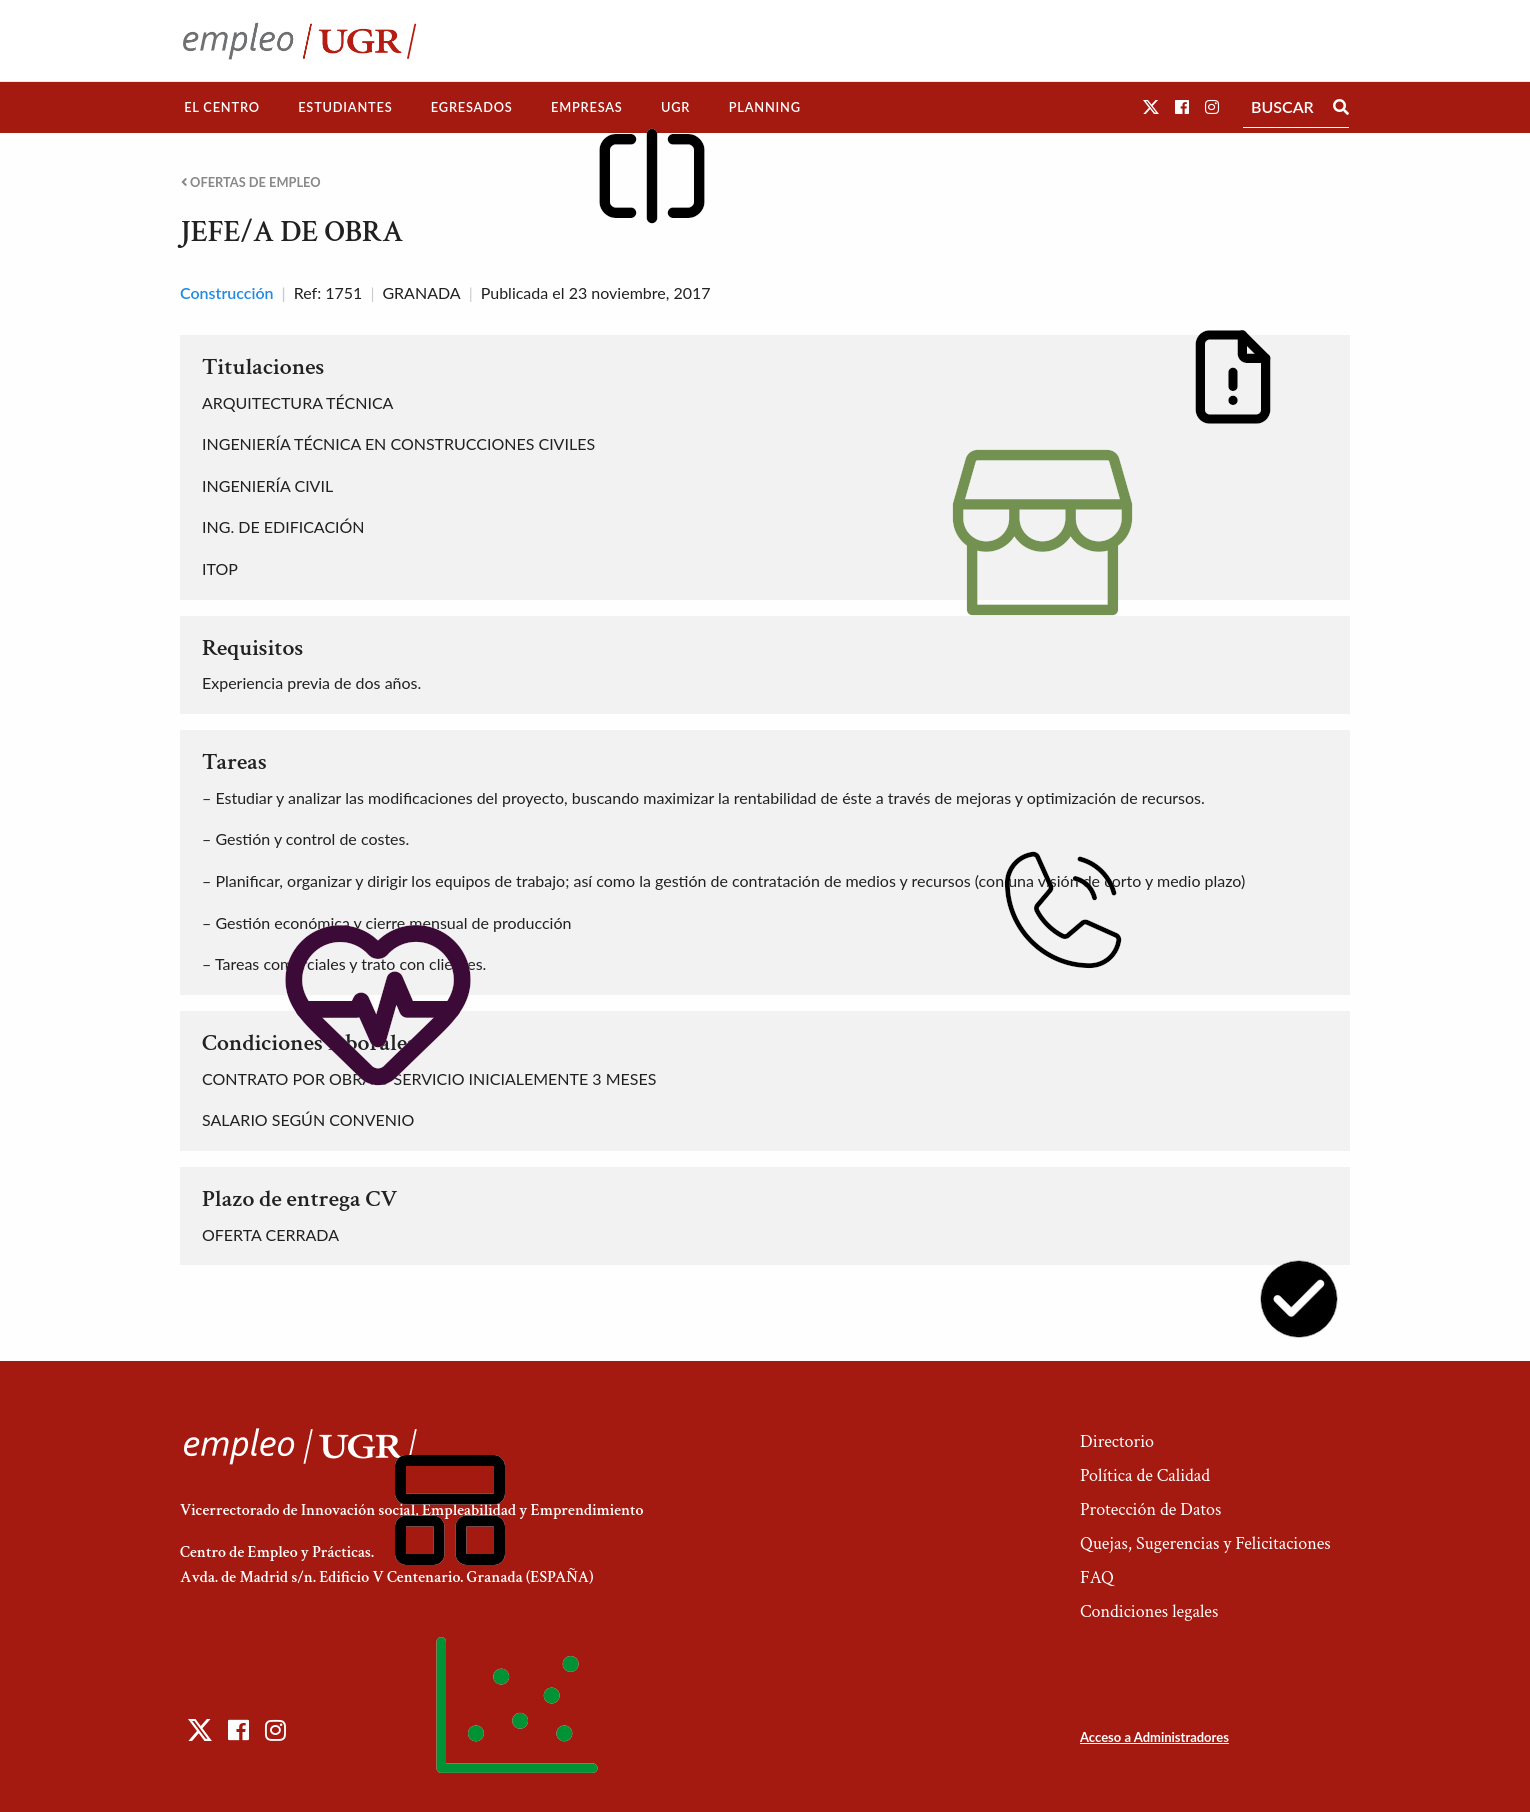 This screenshot has width=1530, height=1812. What do you see at coordinates (1065, 907) in the screenshot?
I see `make a phone call` at bounding box center [1065, 907].